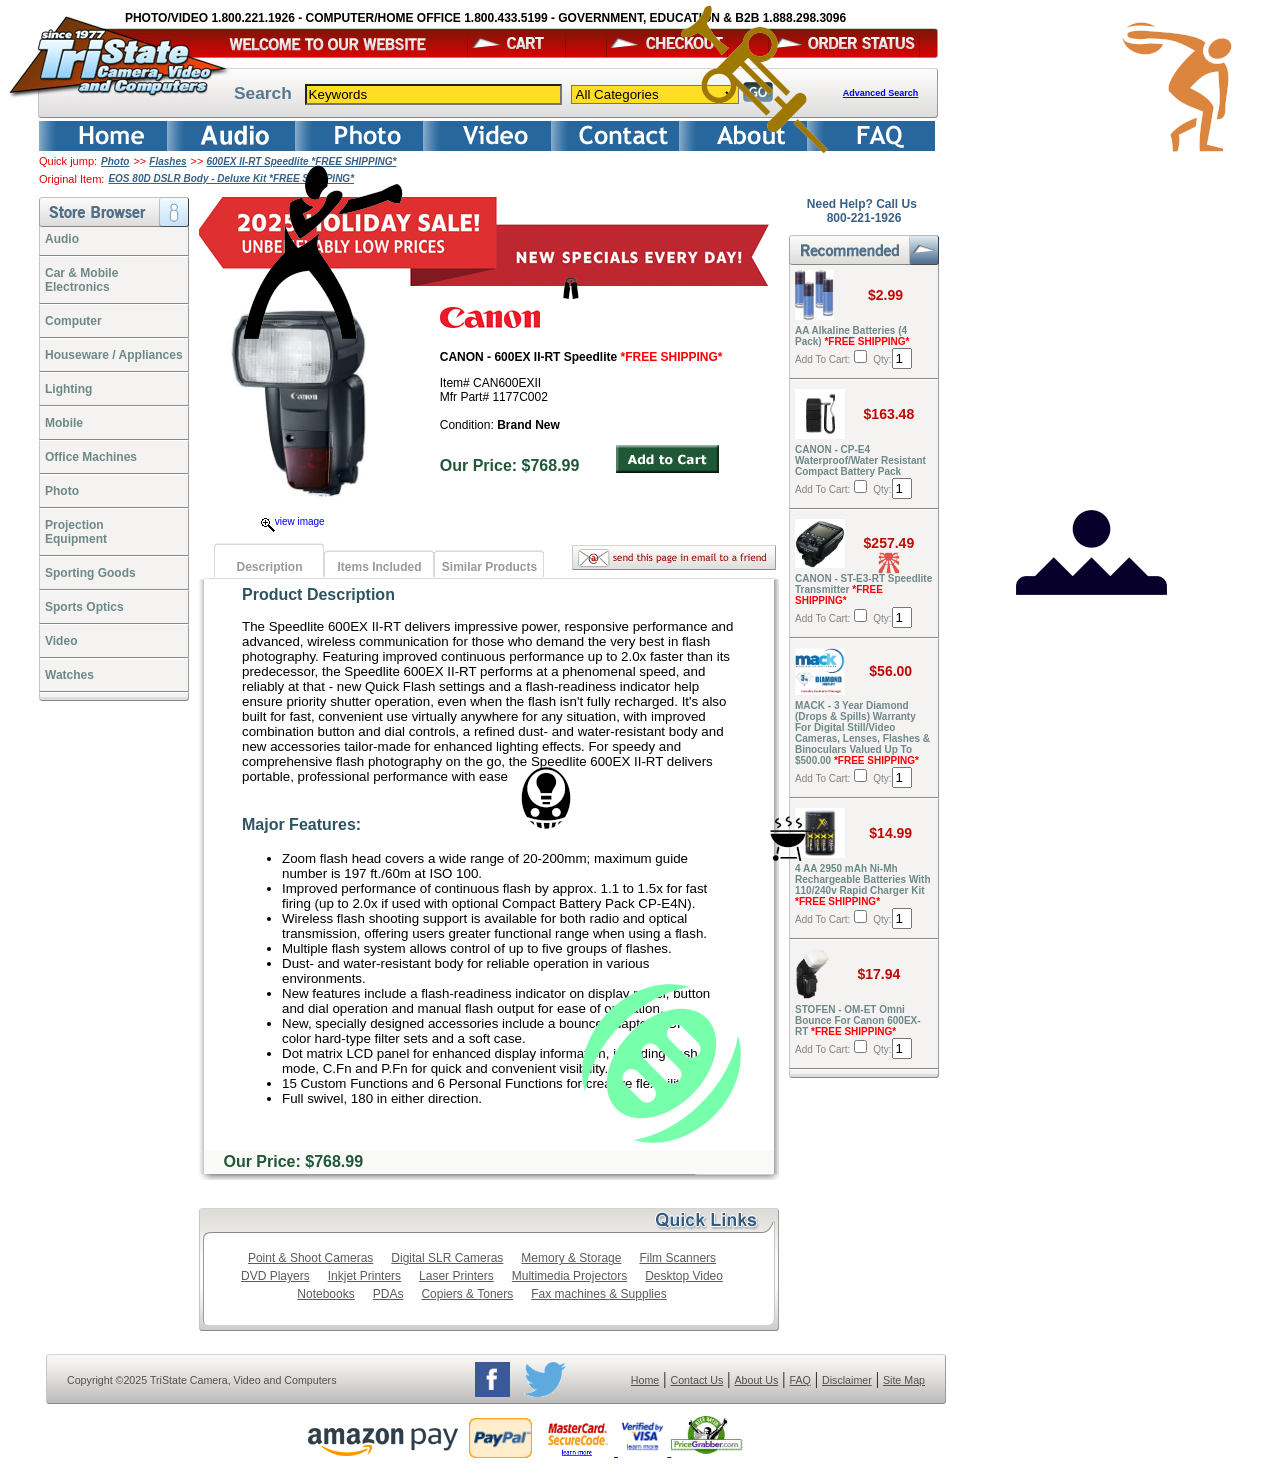 Image resolution: width=1280 pixels, height=1477 pixels. Describe the element at coordinates (754, 79) in the screenshot. I see `access medical or health settings` at that location.